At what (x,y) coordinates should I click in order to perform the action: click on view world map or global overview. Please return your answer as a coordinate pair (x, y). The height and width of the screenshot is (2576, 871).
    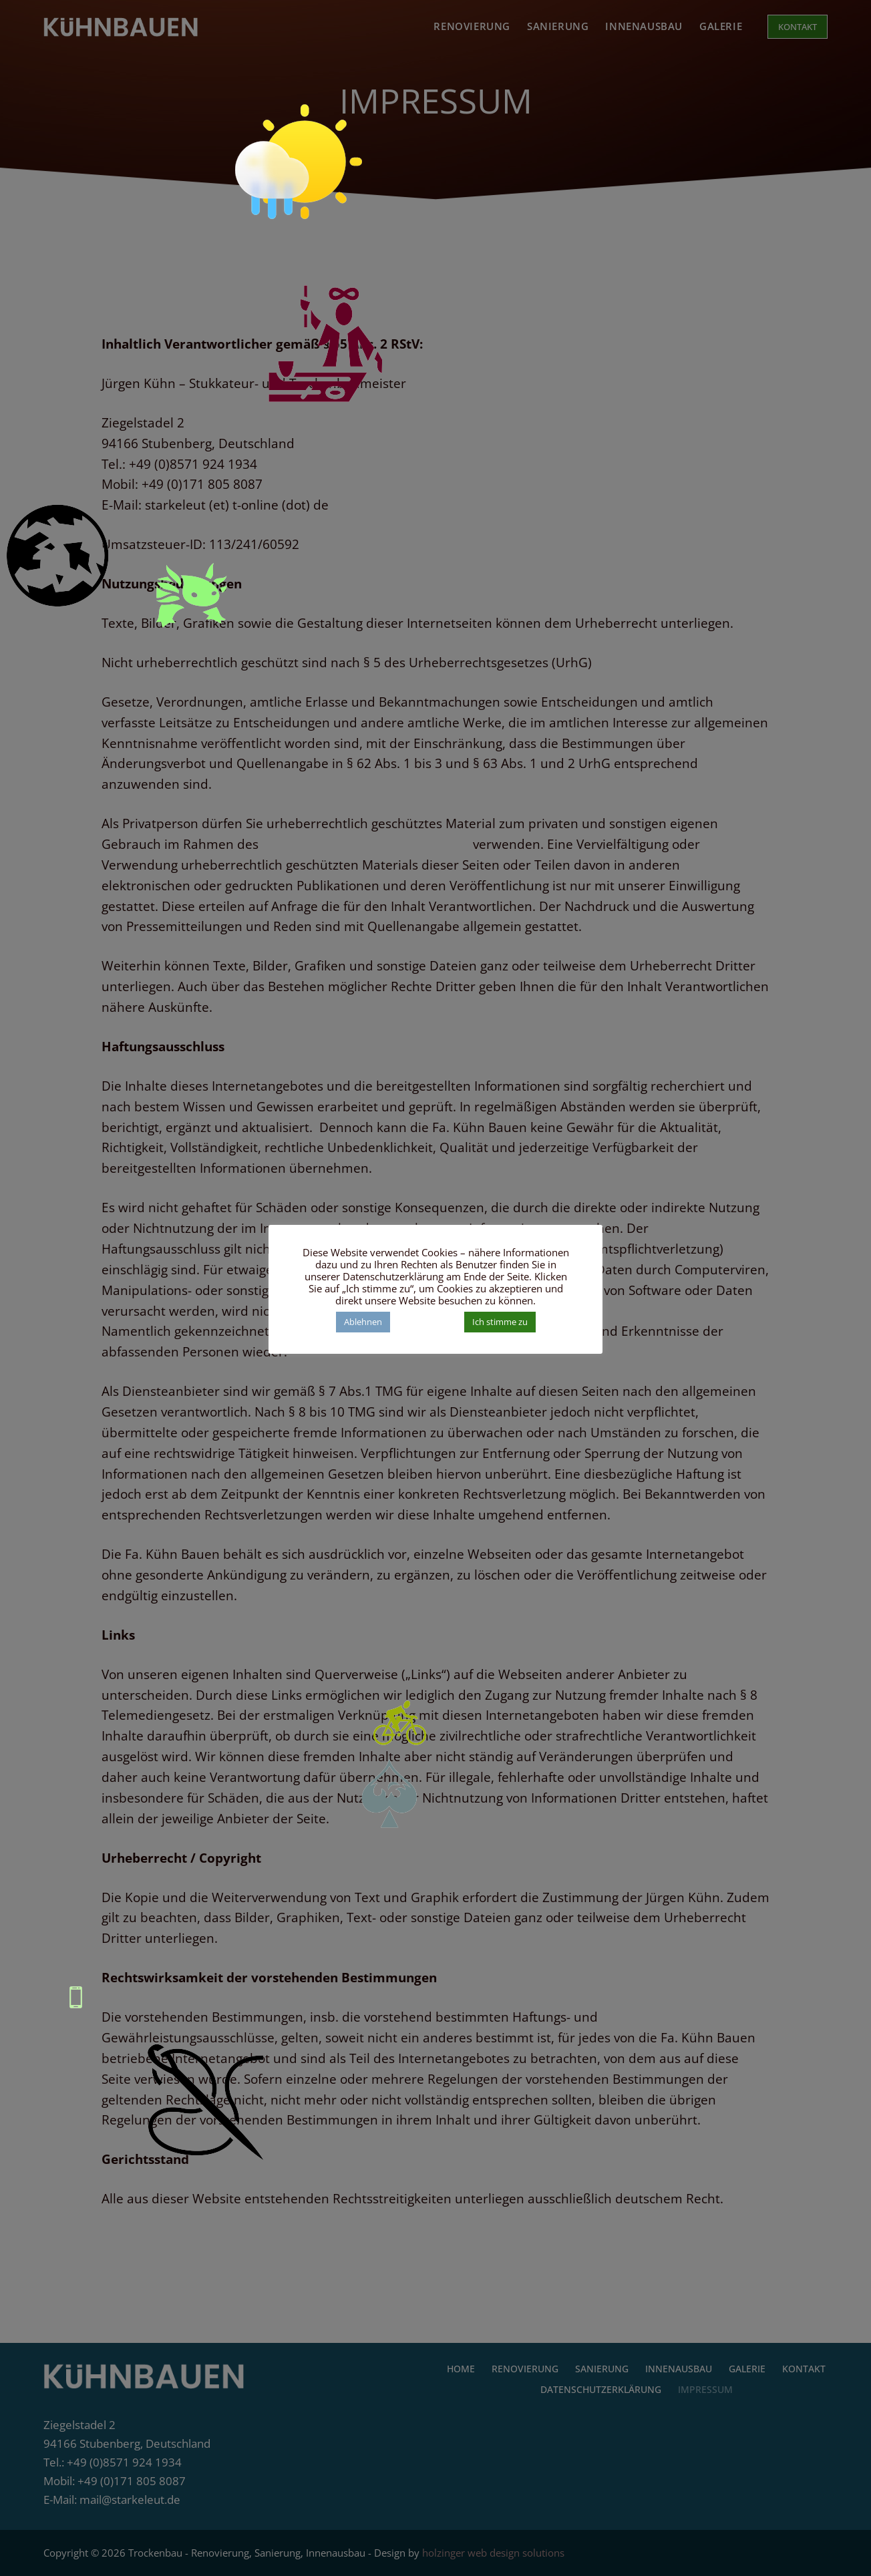
    Looking at the image, I should click on (58, 556).